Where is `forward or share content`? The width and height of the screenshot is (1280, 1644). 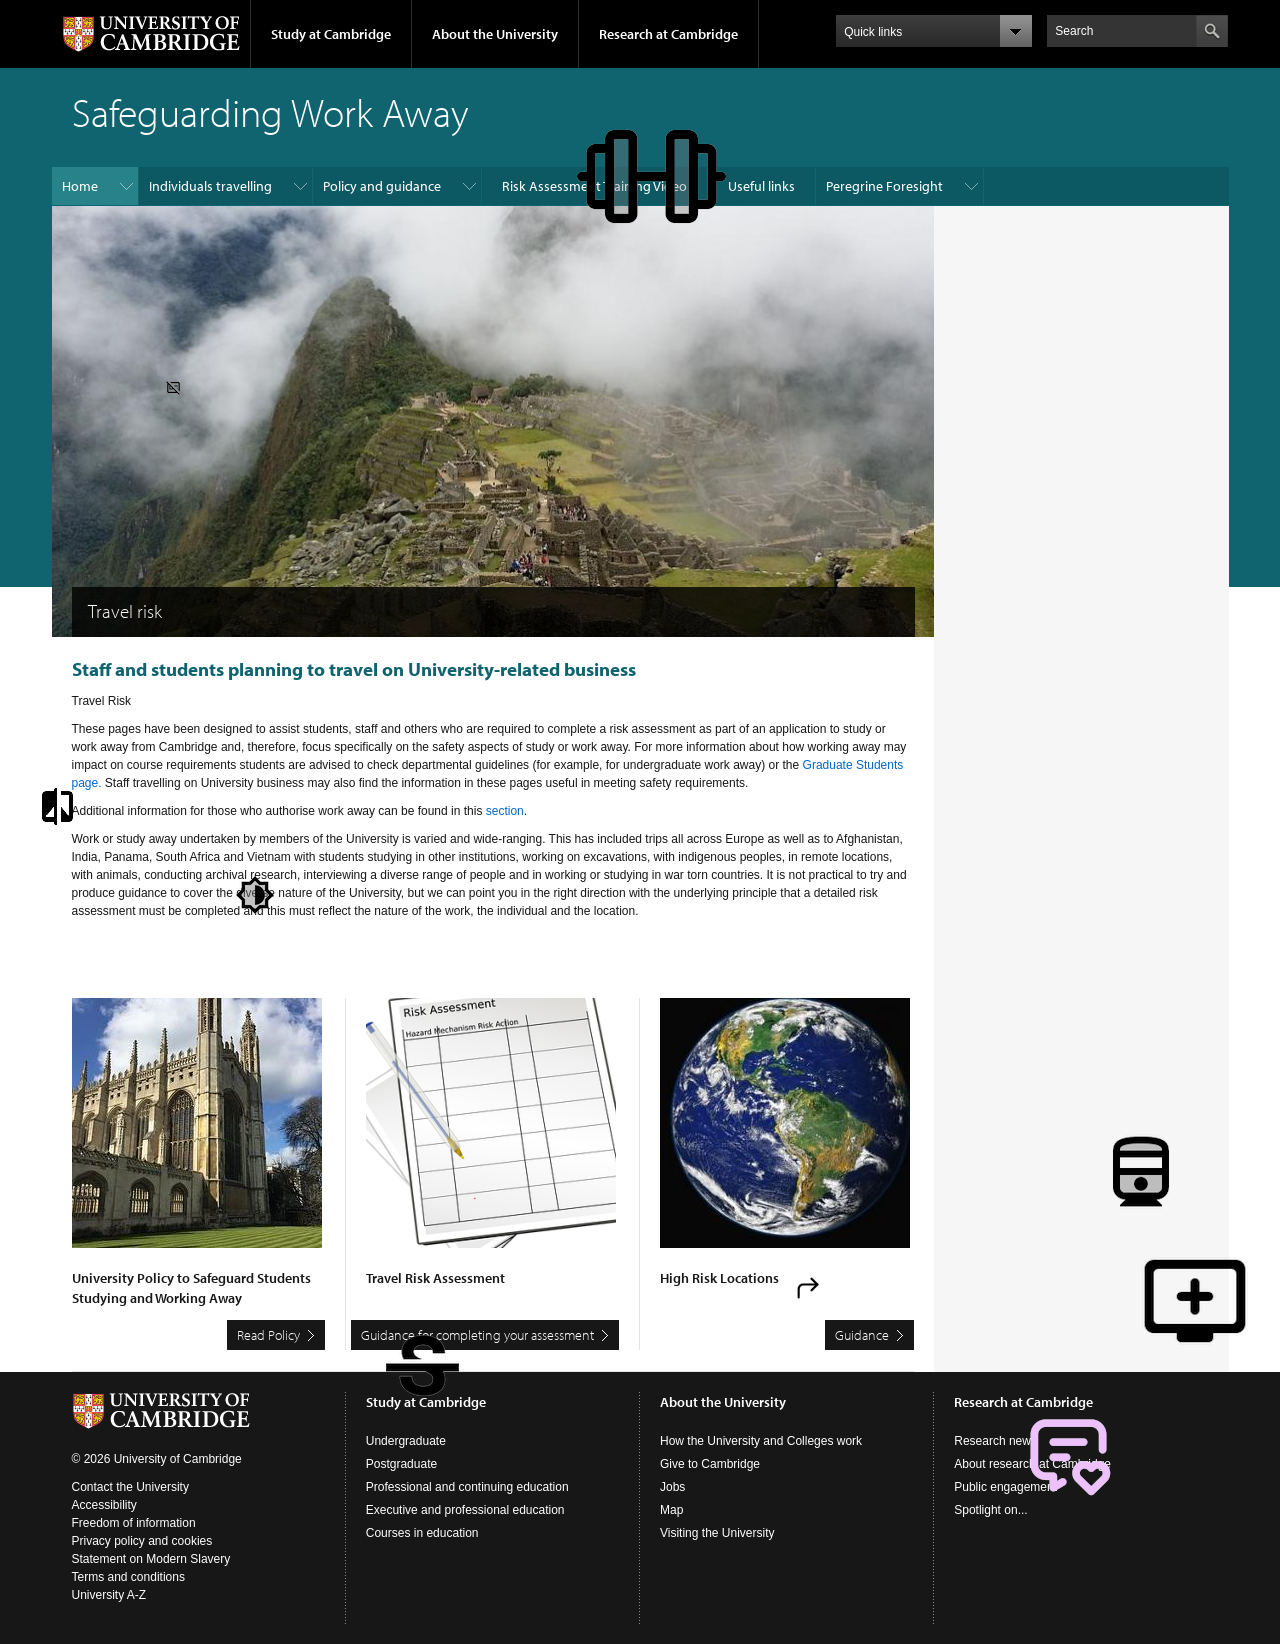 forward or share content is located at coordinates (808, 1288).